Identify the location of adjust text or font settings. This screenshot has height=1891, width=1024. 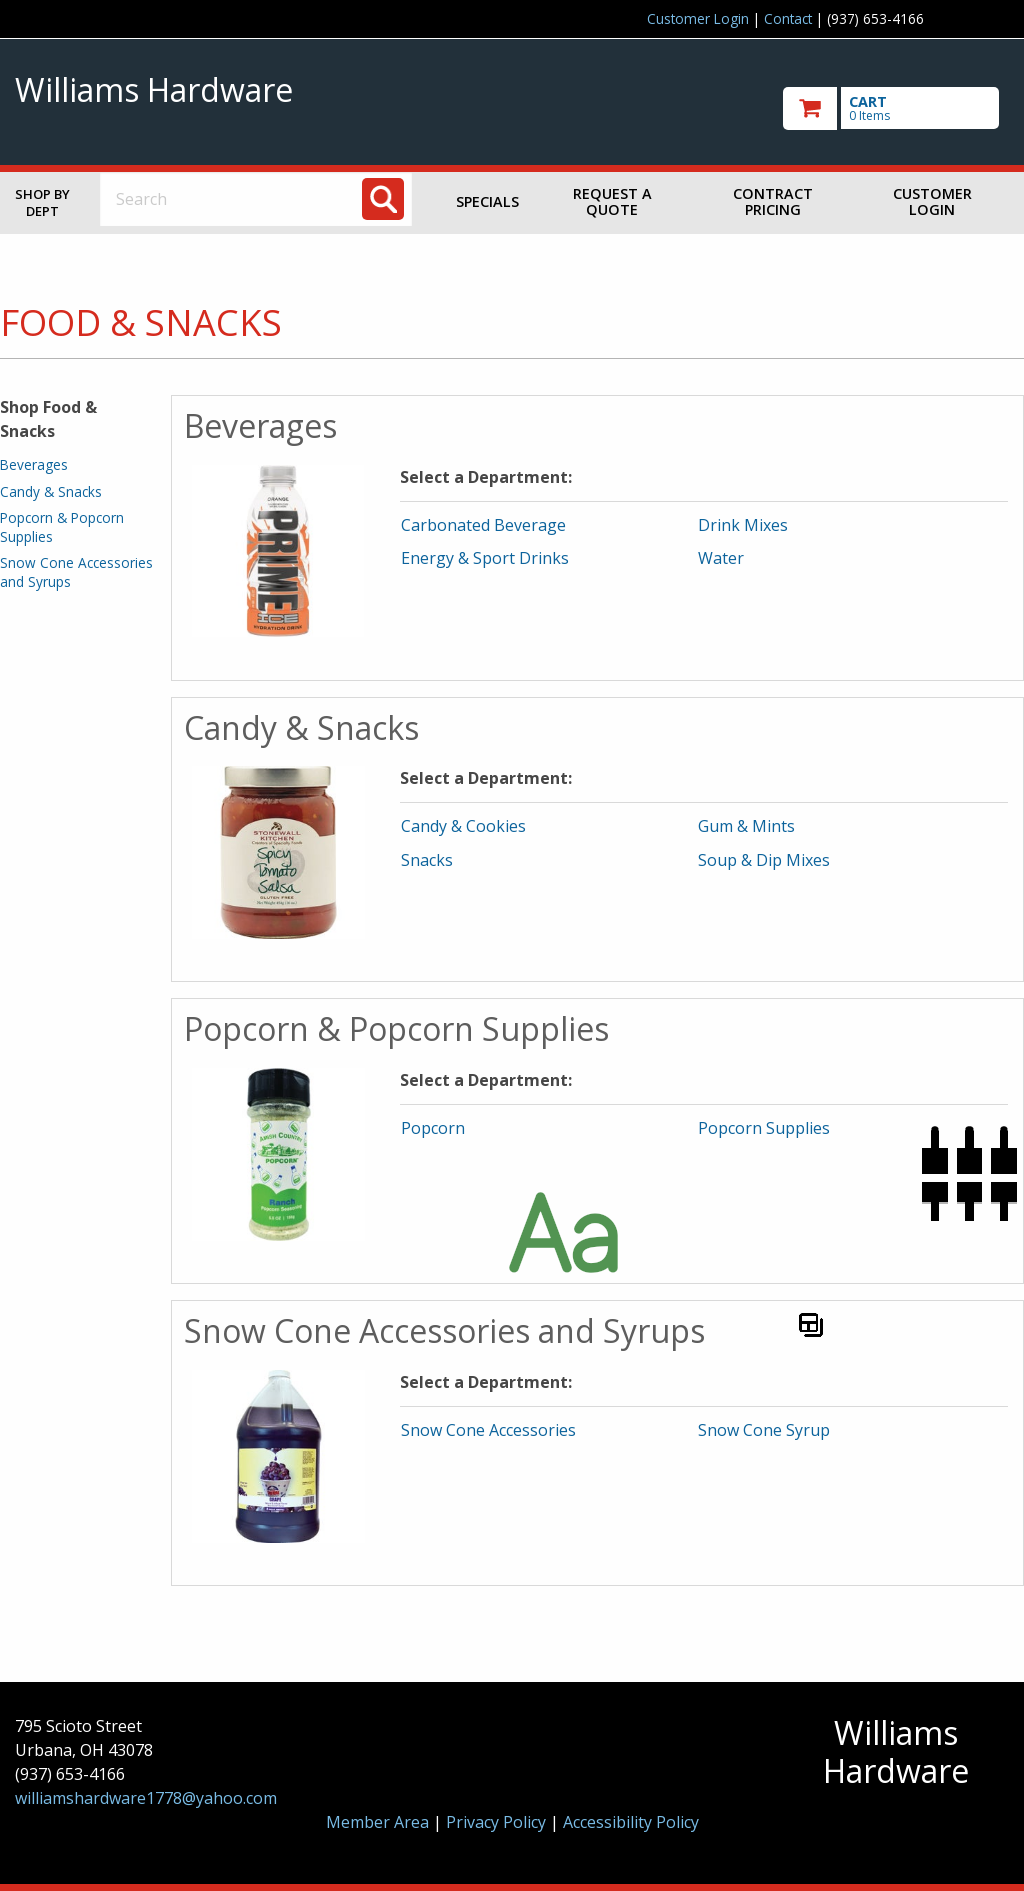
(563, 1232).